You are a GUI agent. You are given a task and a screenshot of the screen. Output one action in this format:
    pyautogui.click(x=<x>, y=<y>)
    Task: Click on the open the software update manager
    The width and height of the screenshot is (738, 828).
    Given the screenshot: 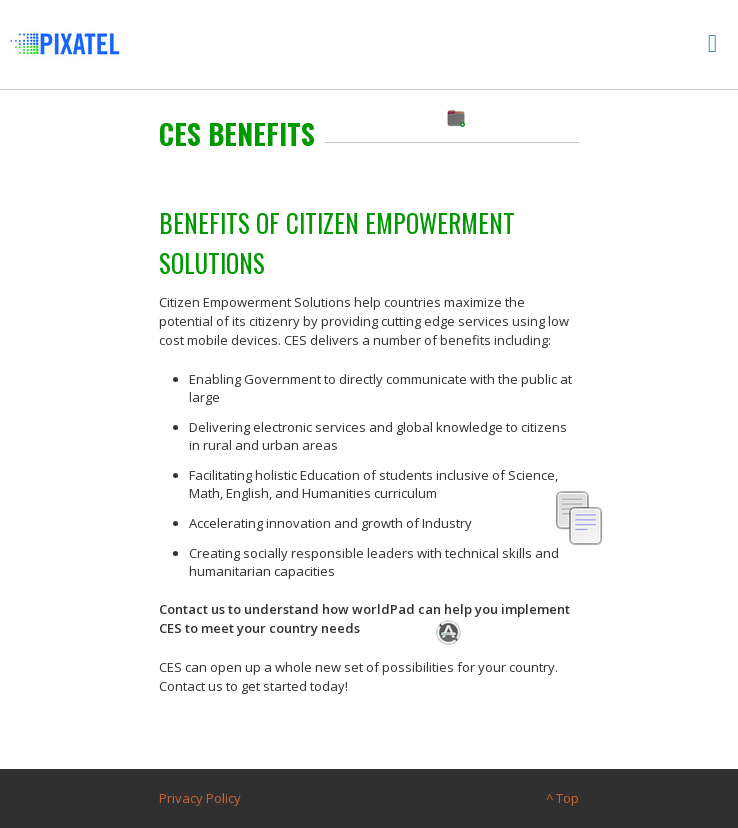 What is the action you would take?
    pyautogui.click(x=448, y=632)
    